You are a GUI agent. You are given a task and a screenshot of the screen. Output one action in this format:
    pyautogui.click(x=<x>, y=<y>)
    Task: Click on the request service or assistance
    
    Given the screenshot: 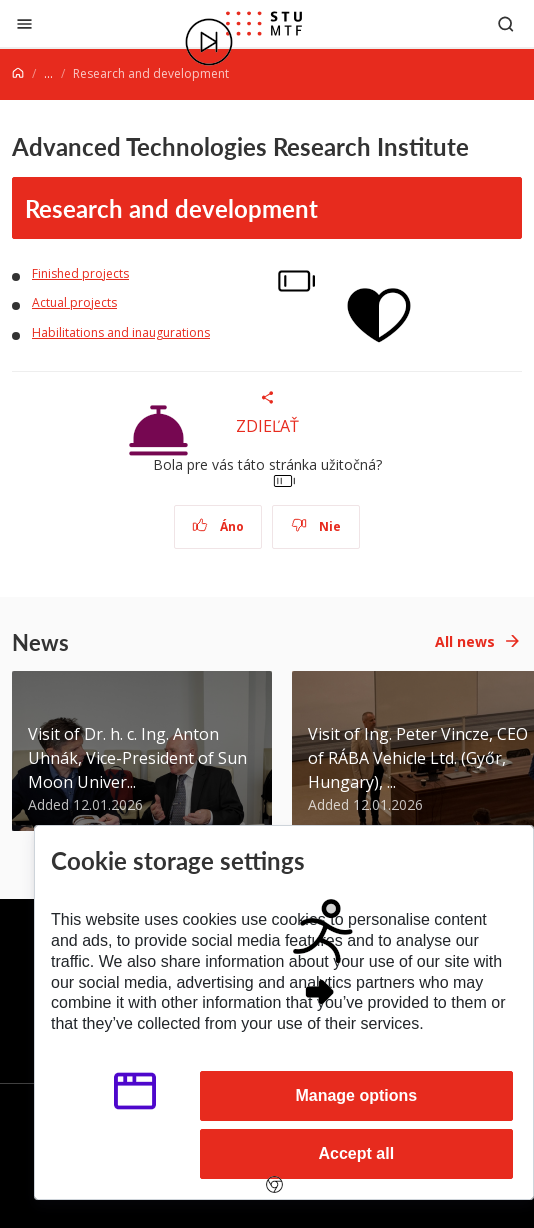 What is the action you would take?
    pyautogui.click(x=158, y=432)
    